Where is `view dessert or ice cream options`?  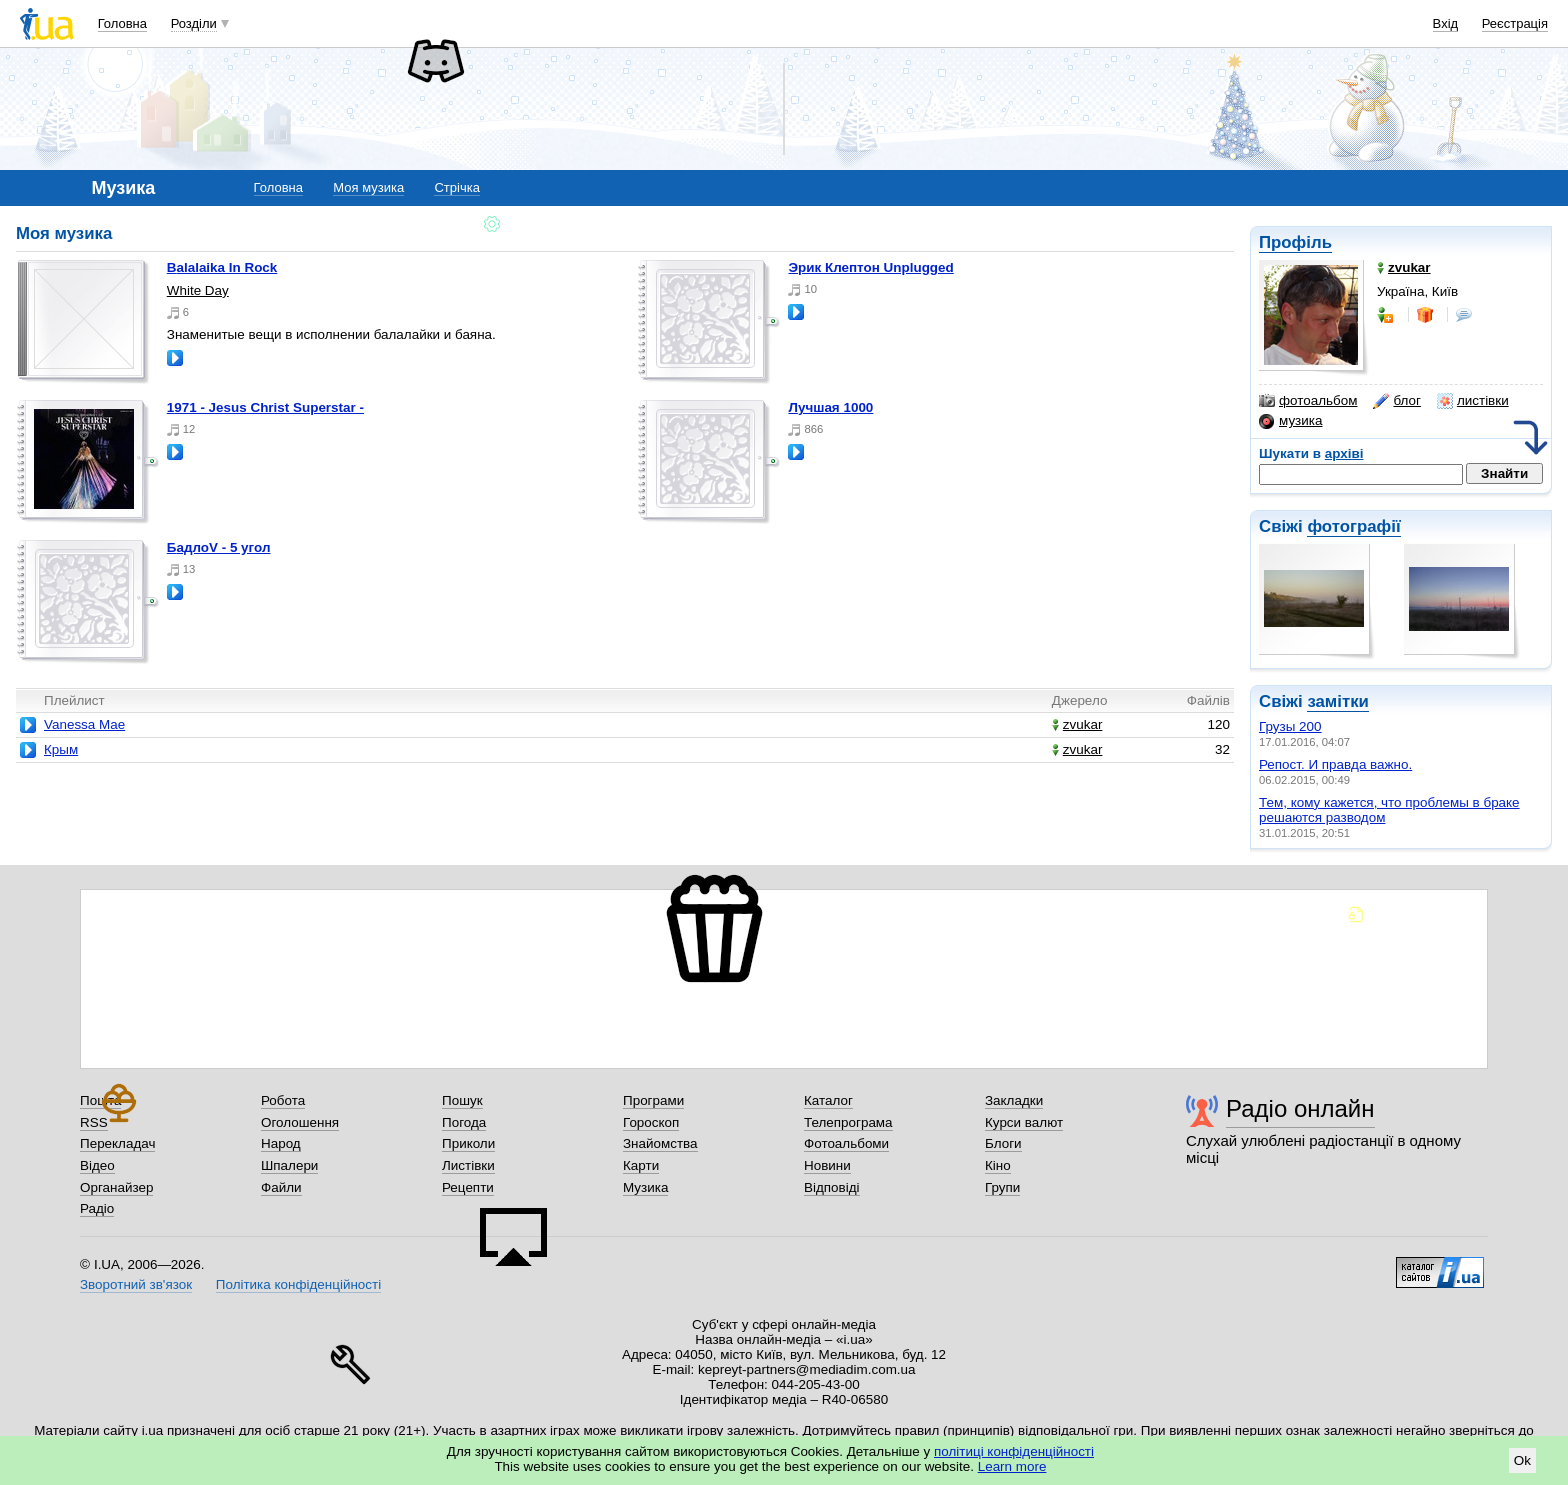
view dessert or ice cream options is located at coordinates (119, 1103).